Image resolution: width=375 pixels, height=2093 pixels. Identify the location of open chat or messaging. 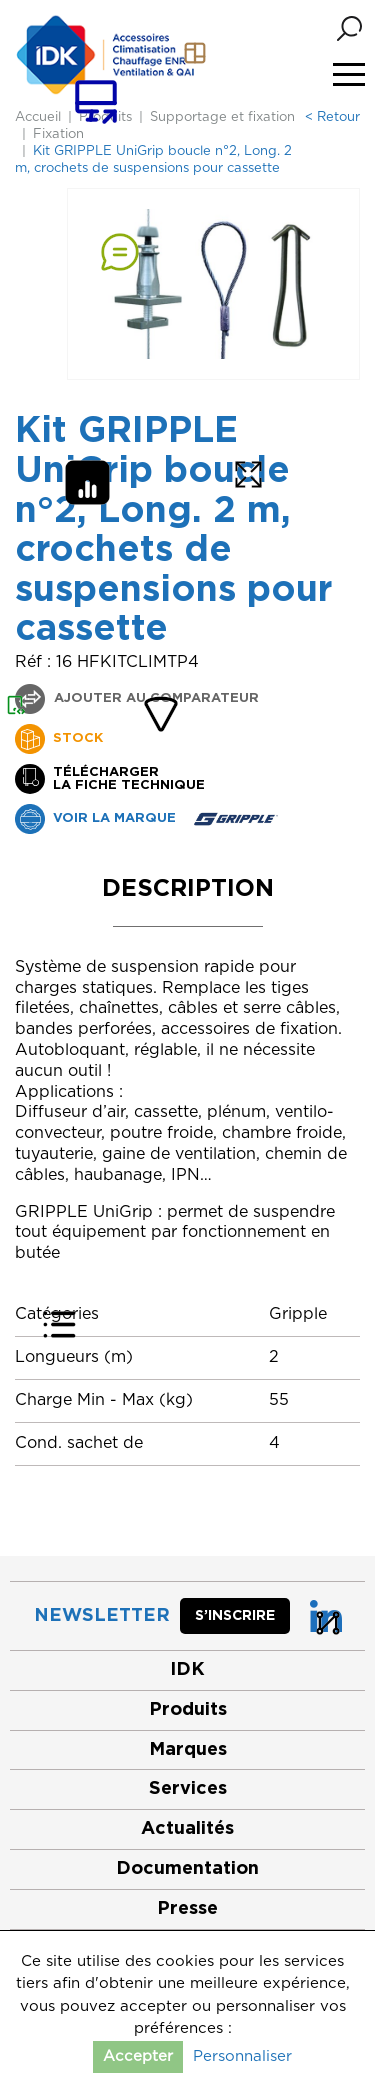
(120, 252).